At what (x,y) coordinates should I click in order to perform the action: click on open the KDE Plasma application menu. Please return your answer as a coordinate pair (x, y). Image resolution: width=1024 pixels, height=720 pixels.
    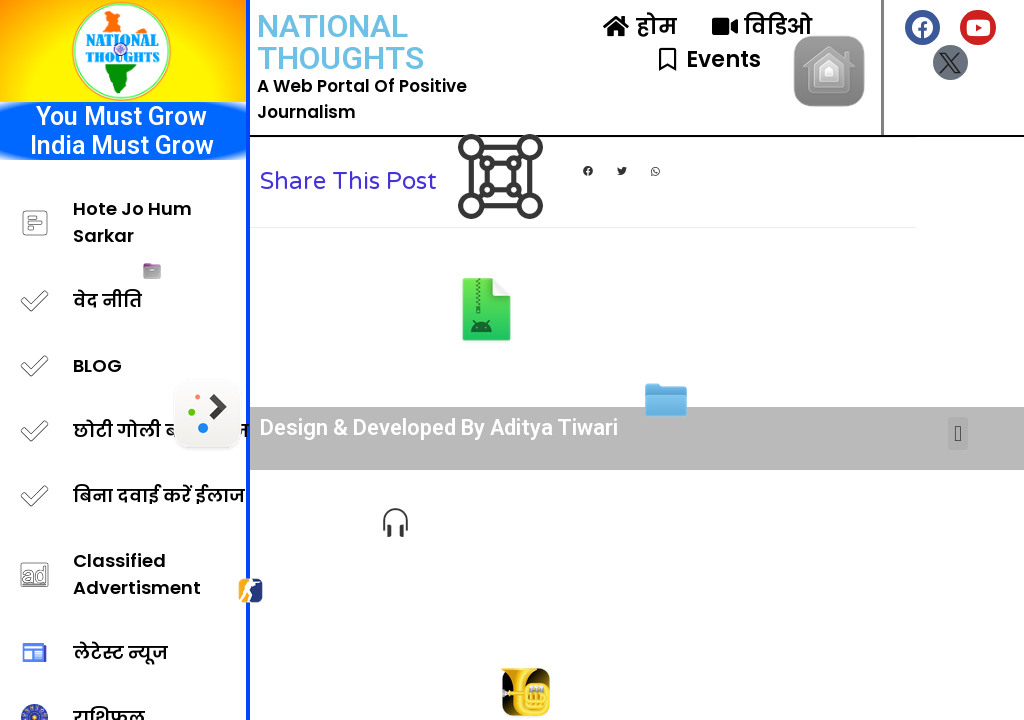
    Looking at the image, I should click on (207, 413).